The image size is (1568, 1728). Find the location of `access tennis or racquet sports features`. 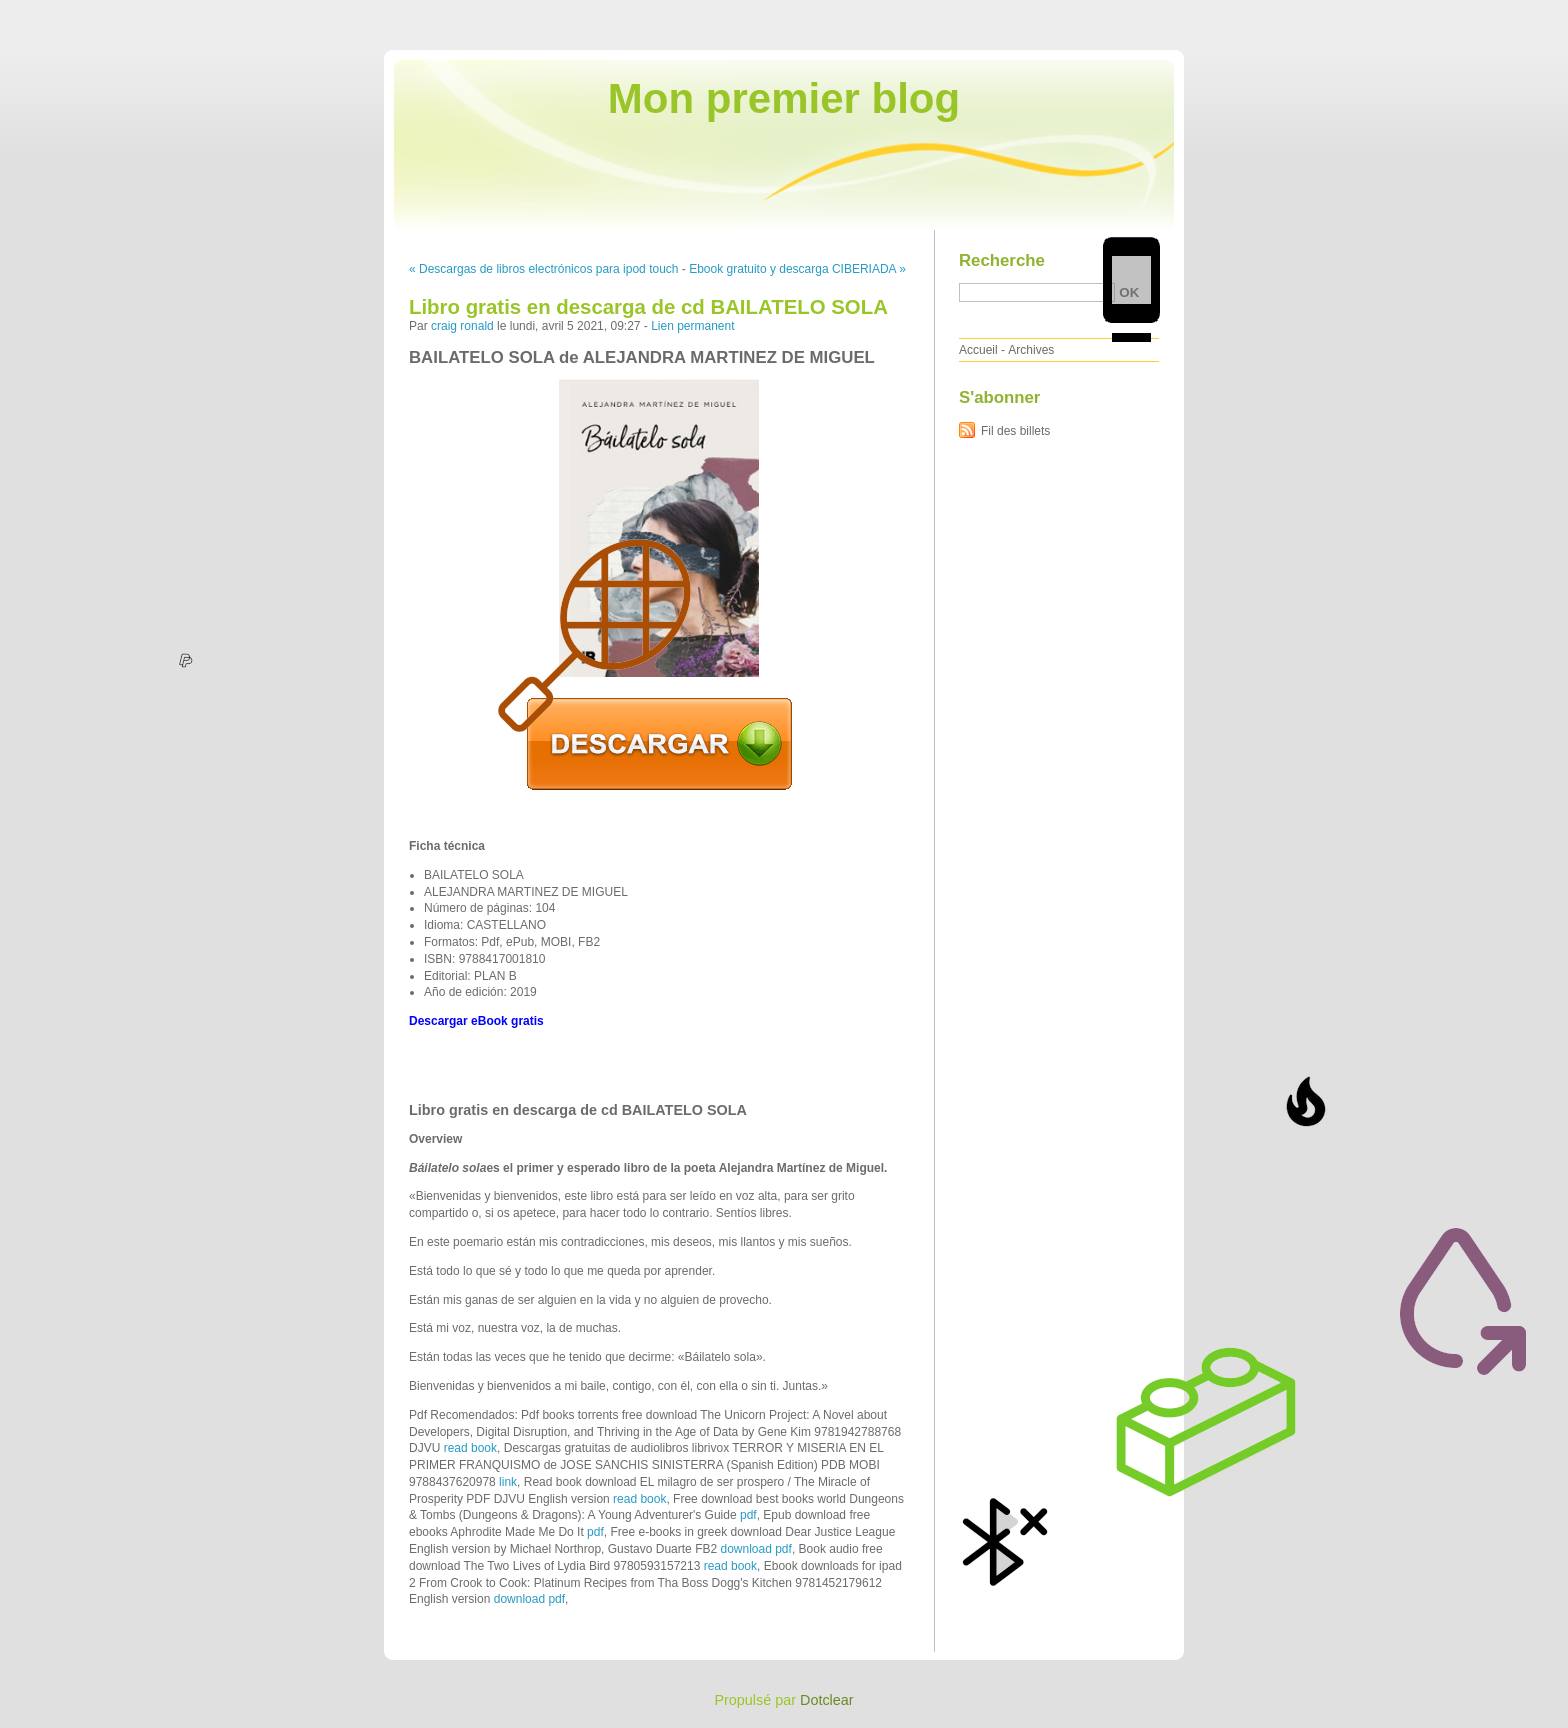

access tennis or racquet sports features is located at coordinates (591, 639).